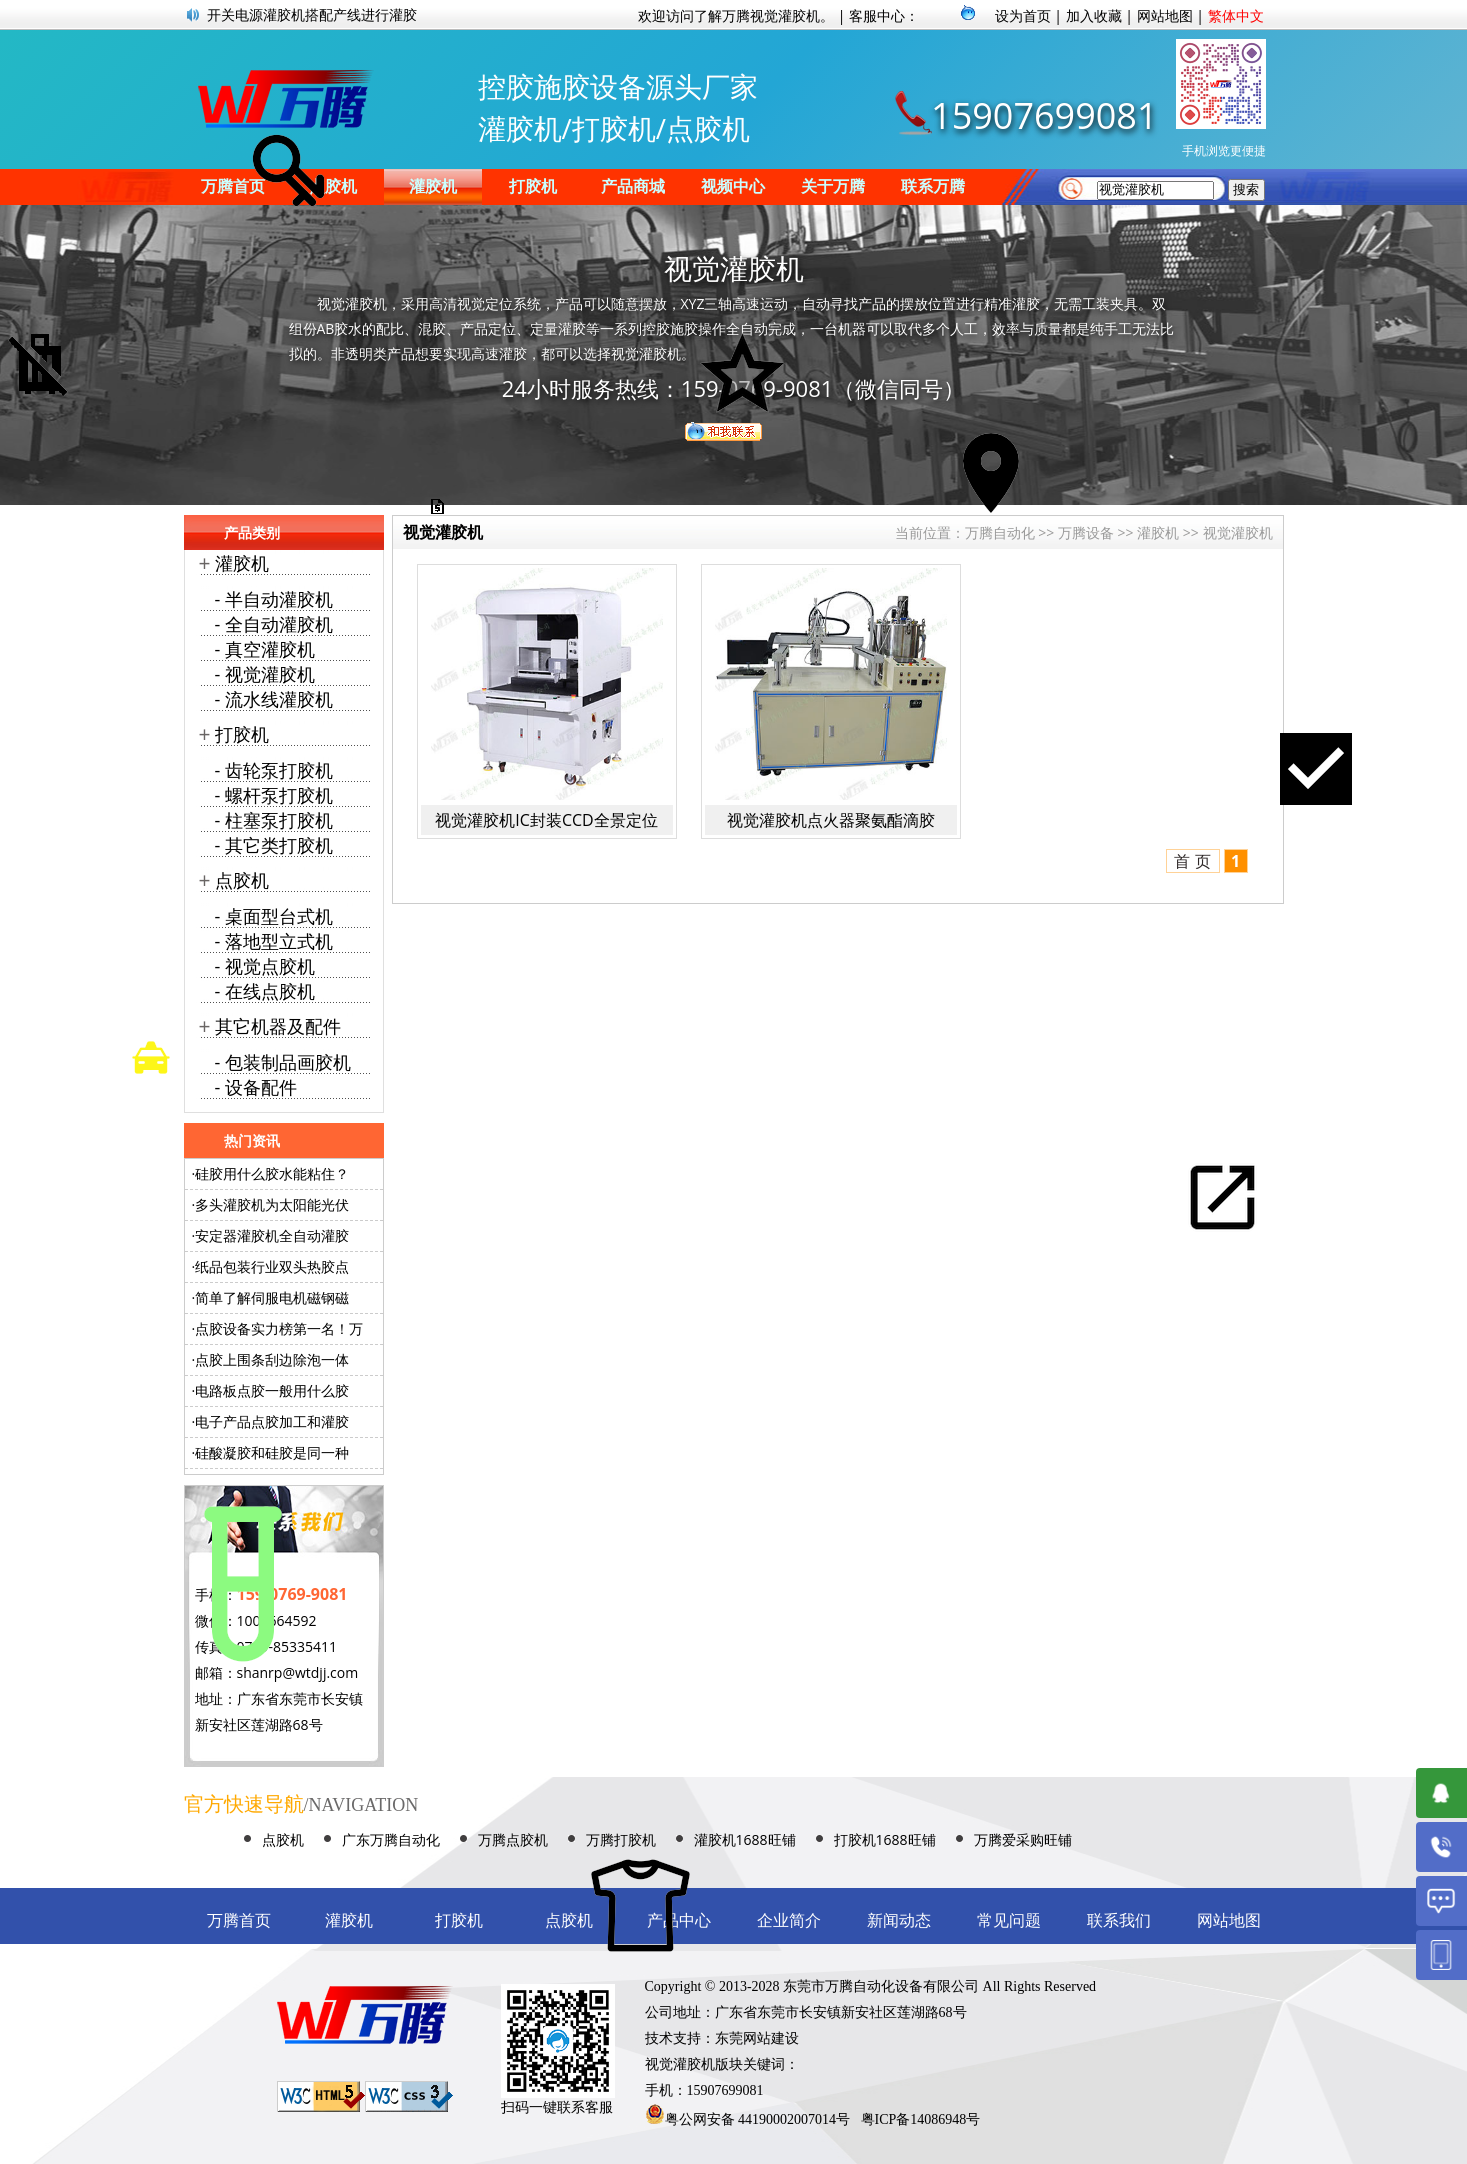 The image size is (1467, 2164). What do you see at coordinates (243, 1584) in the screenshot?
I see `access lab or test results` at bounding box center [243, 1584].